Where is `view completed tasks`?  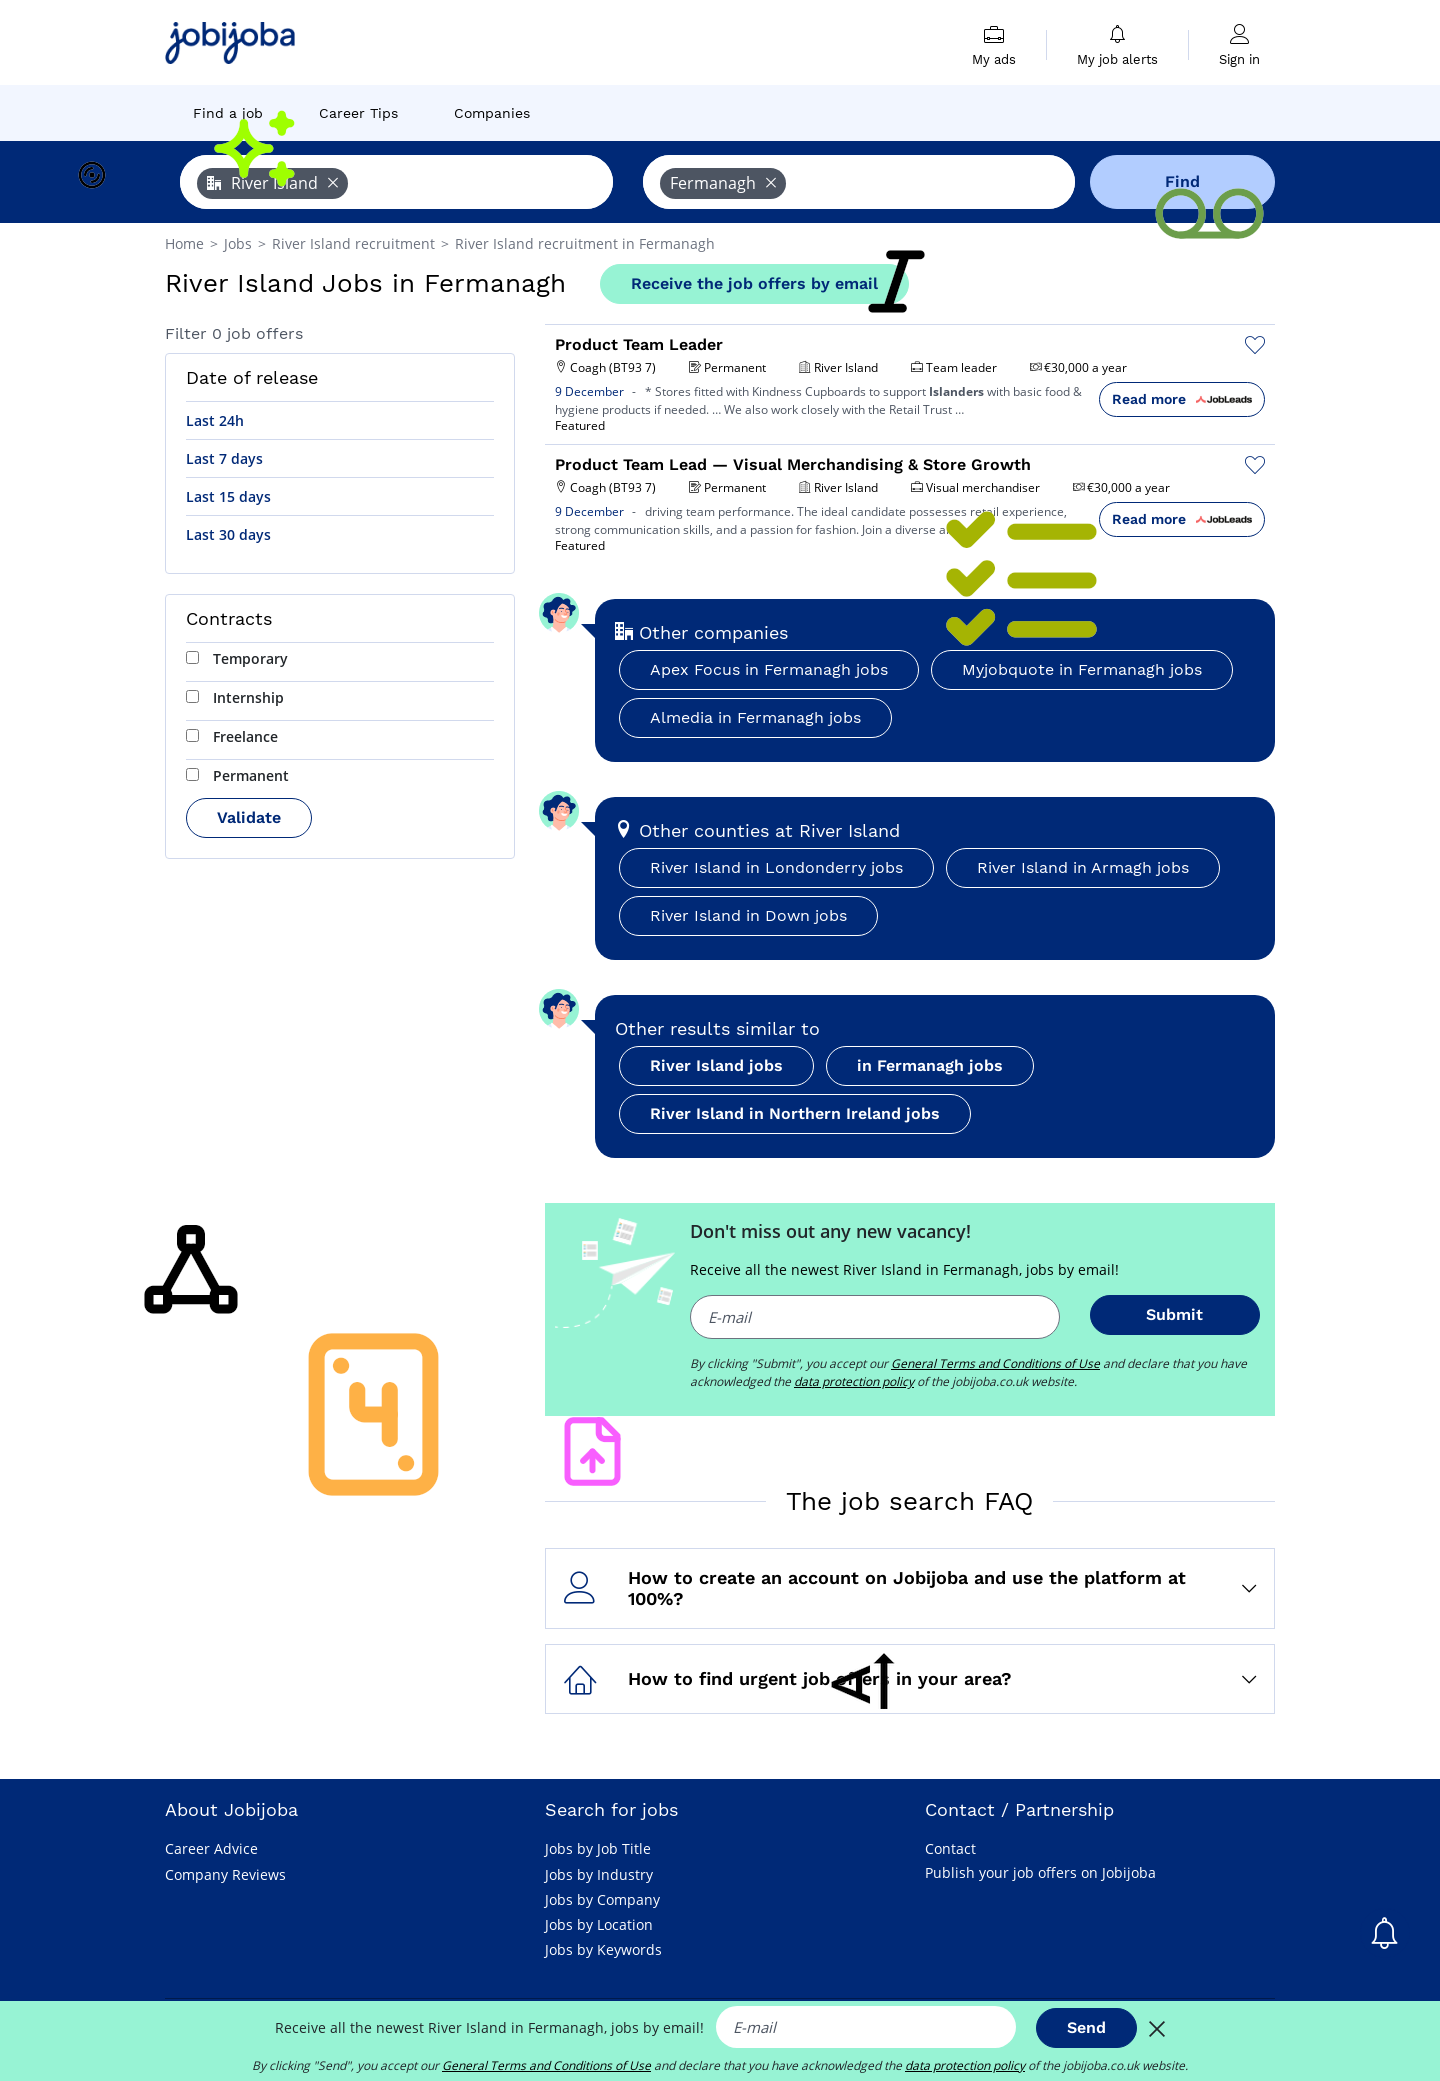 view completed tasks is located at coordinates (1023, 580).